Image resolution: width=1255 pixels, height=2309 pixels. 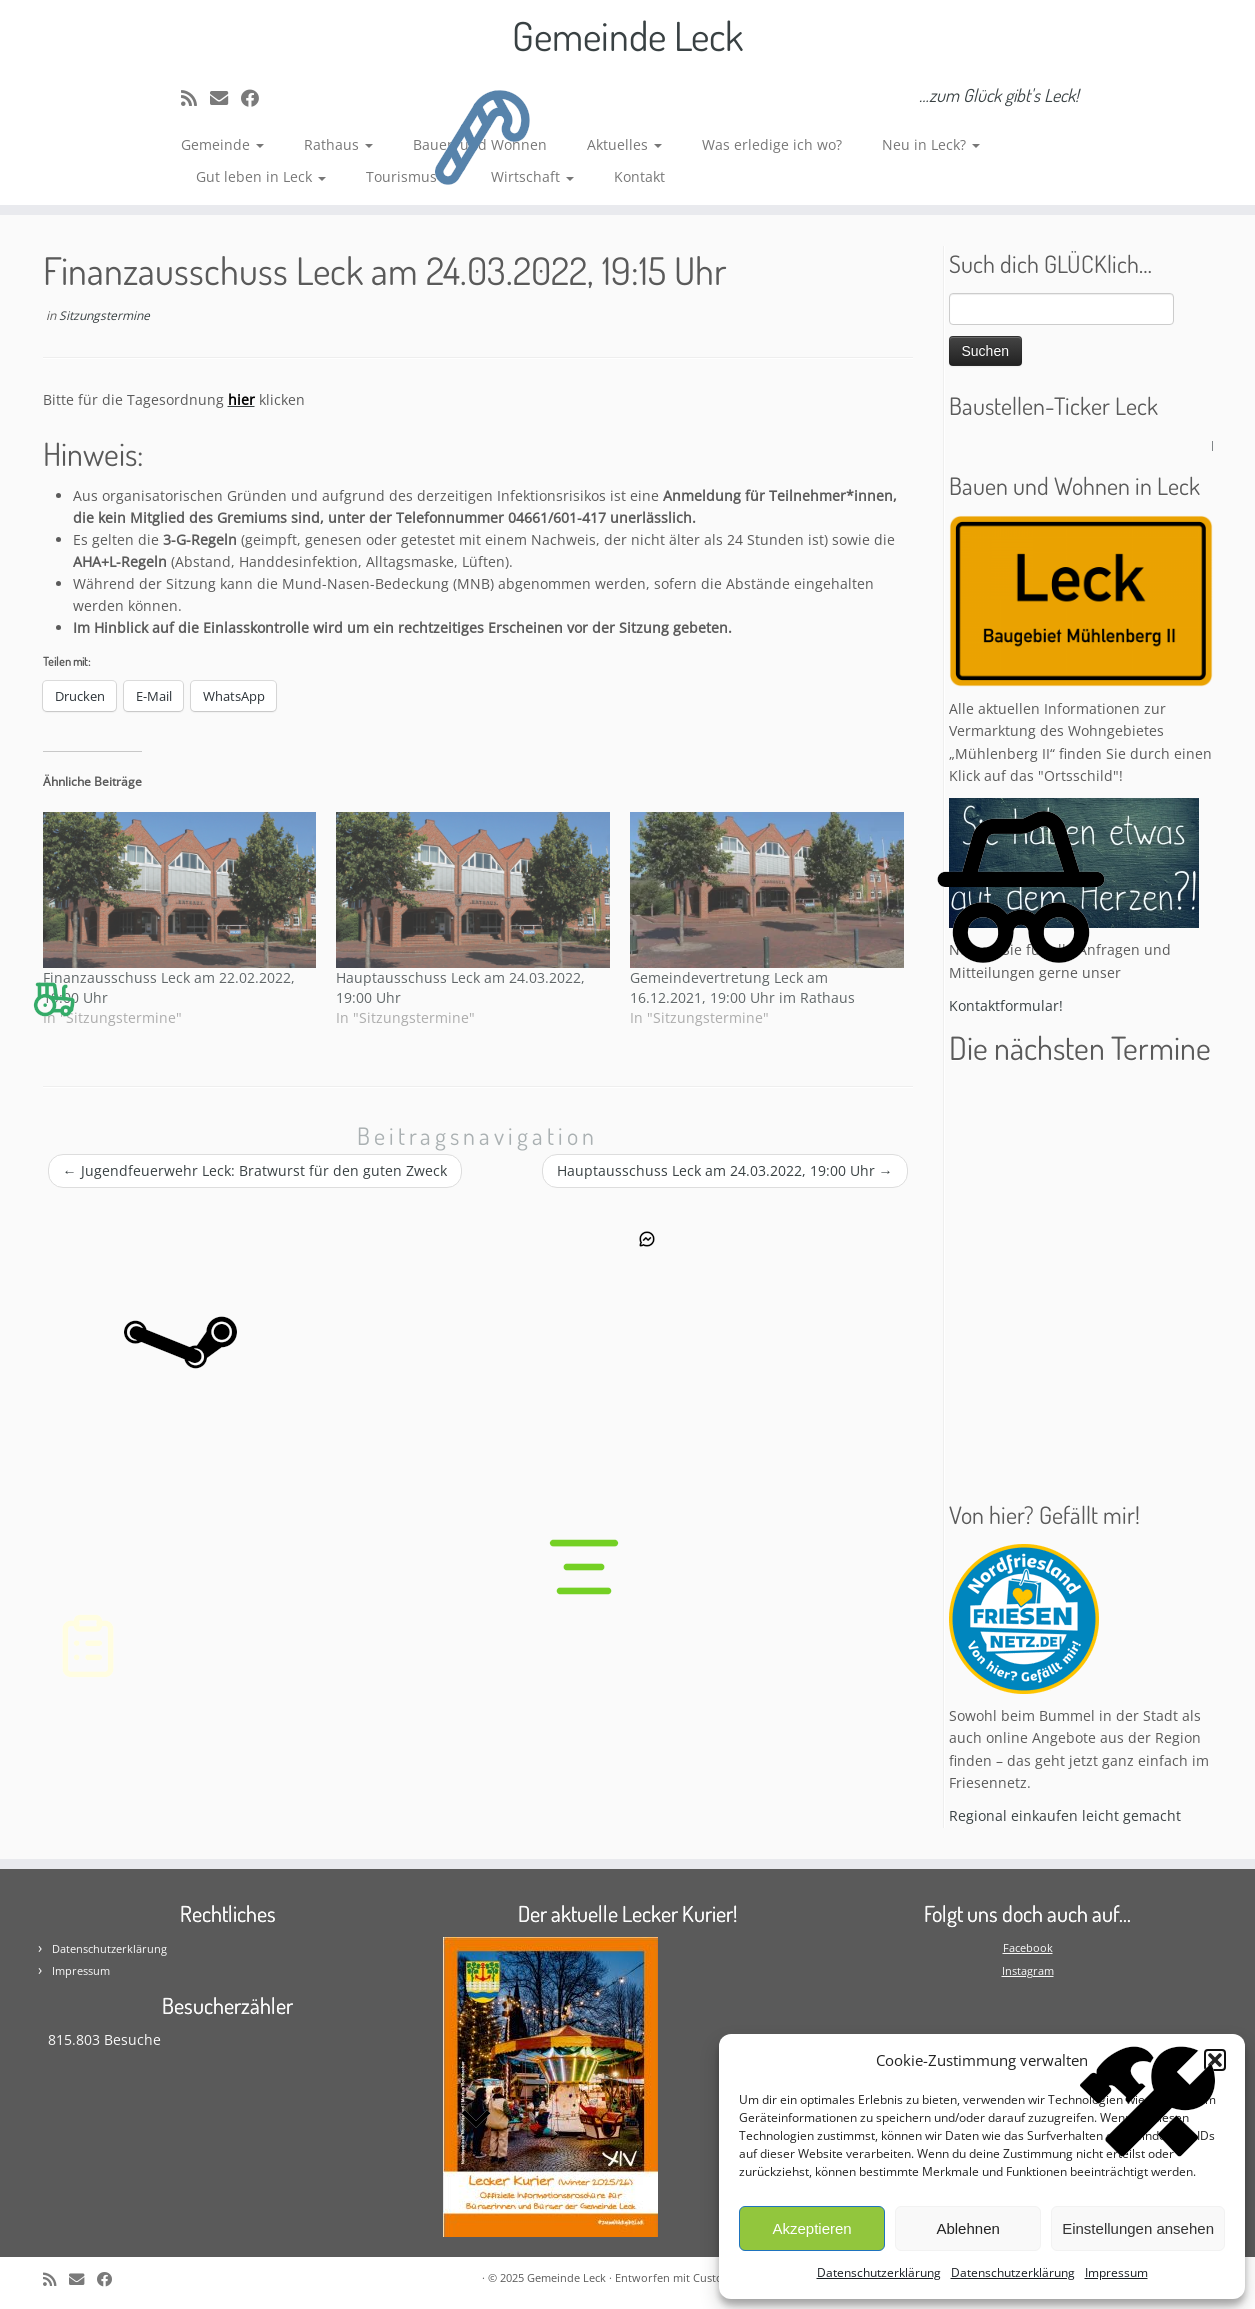 What do you see at coordinates (476, 2118) in the screenshot?
I see `expand a collapsed section or dropdown menu` at bounding box center [476, 2118].